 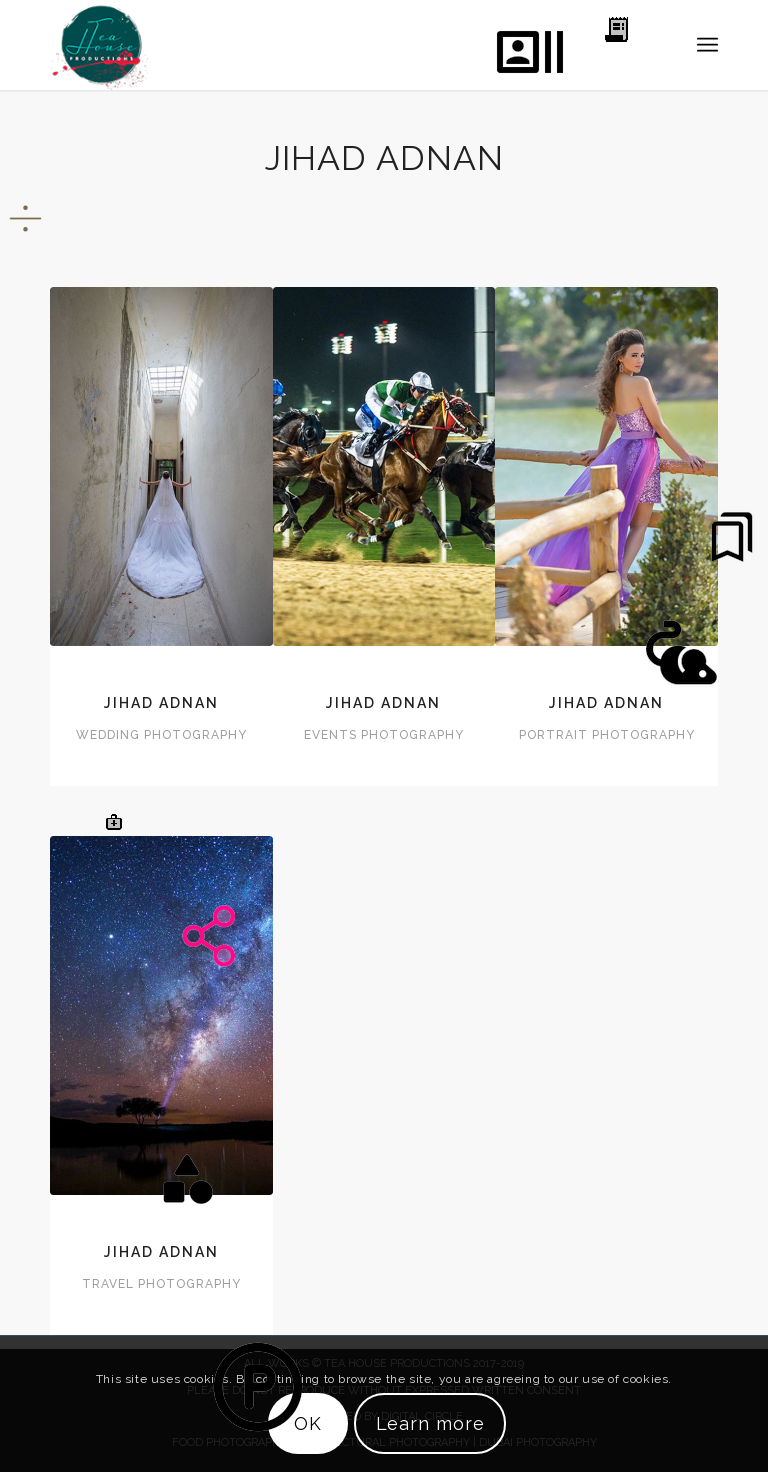 What do you see at coordinates (187, 1178) in the screenshot?
I see `browse or filter by category` at bounding box center [187, 1178].